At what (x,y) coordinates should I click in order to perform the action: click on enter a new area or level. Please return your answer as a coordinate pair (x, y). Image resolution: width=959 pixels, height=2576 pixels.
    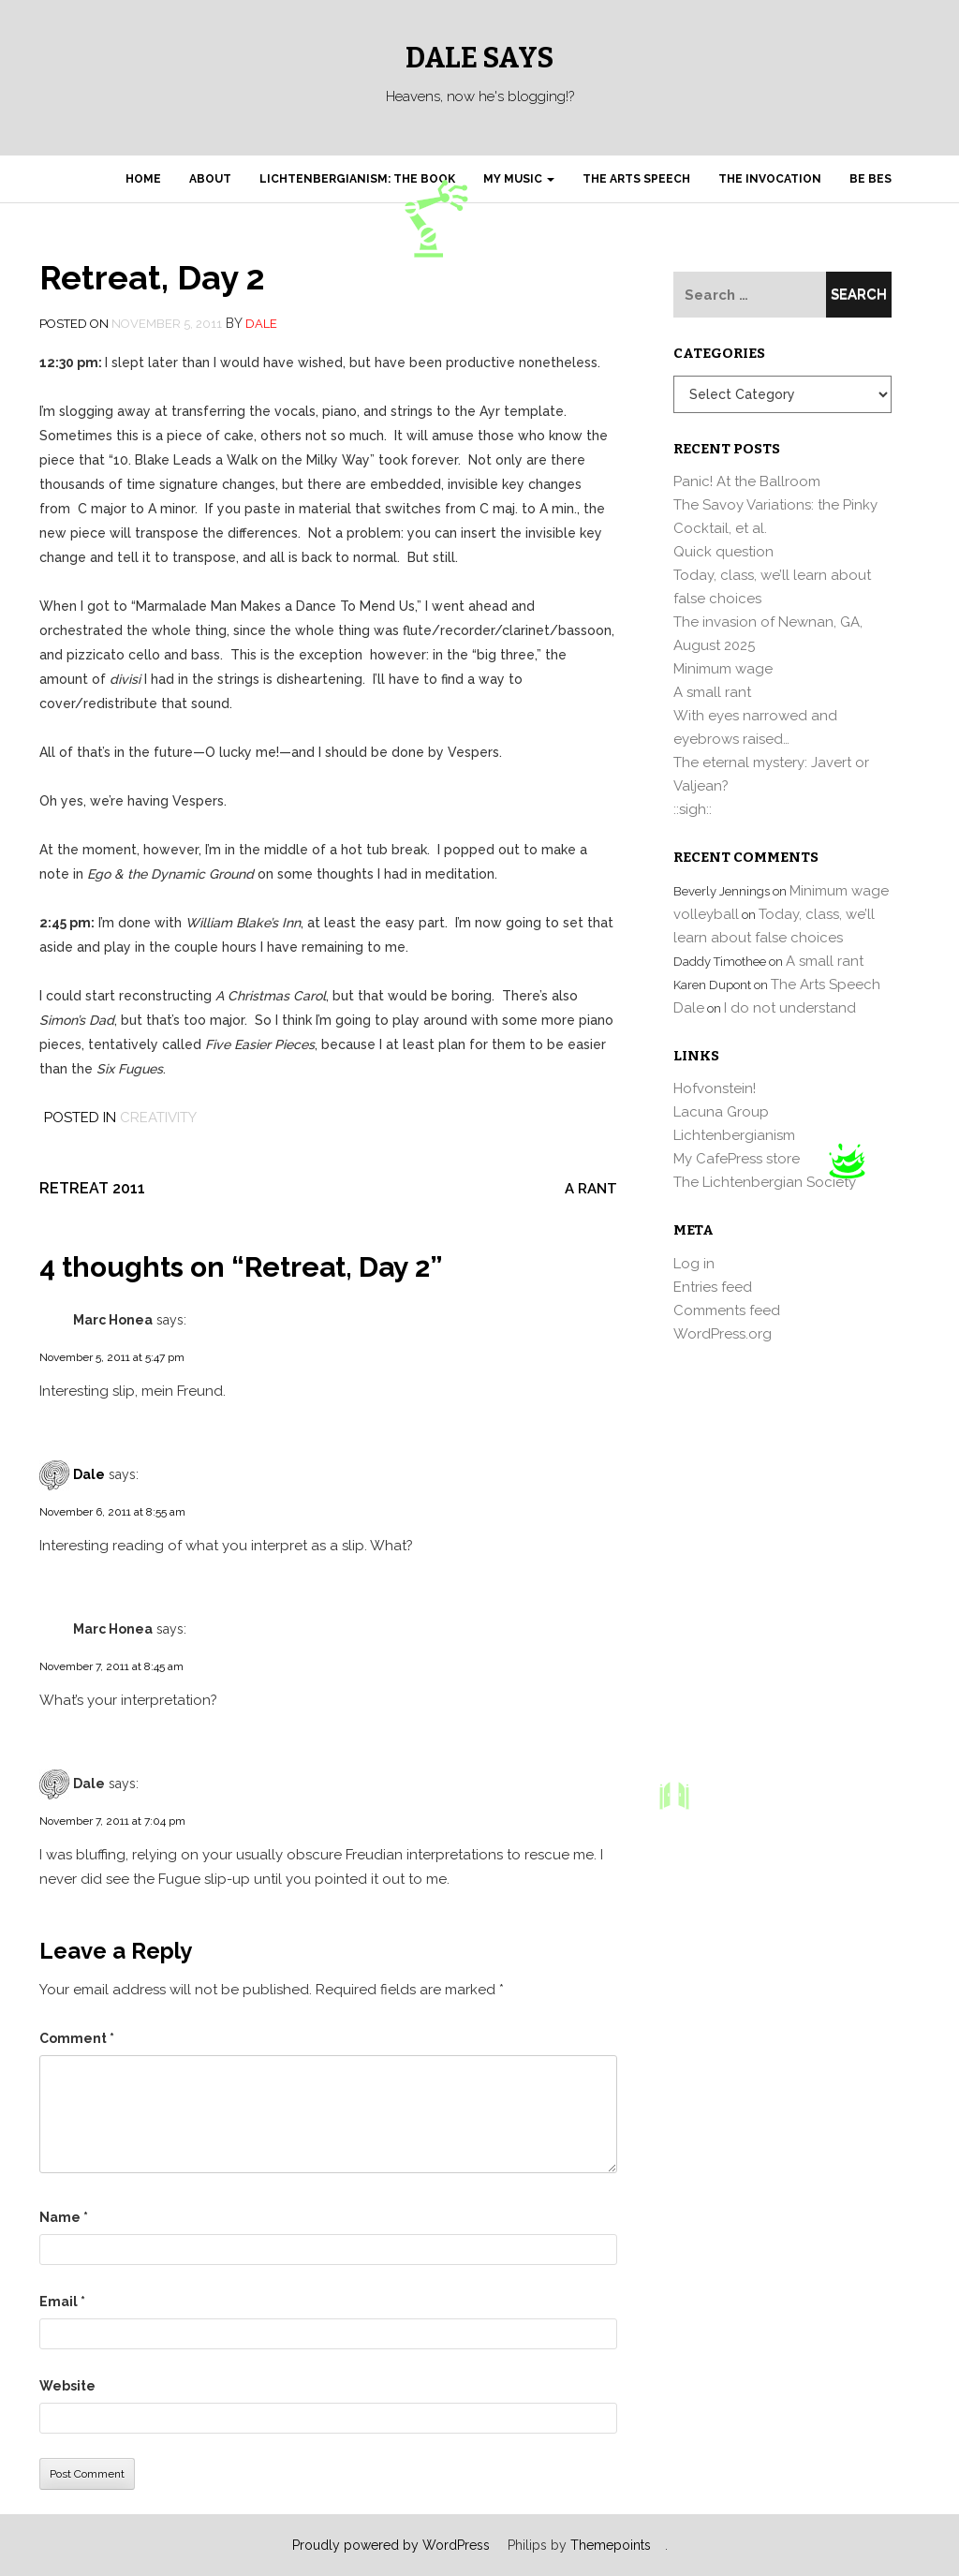
    Looking at the image, I should click on (674, 1795).